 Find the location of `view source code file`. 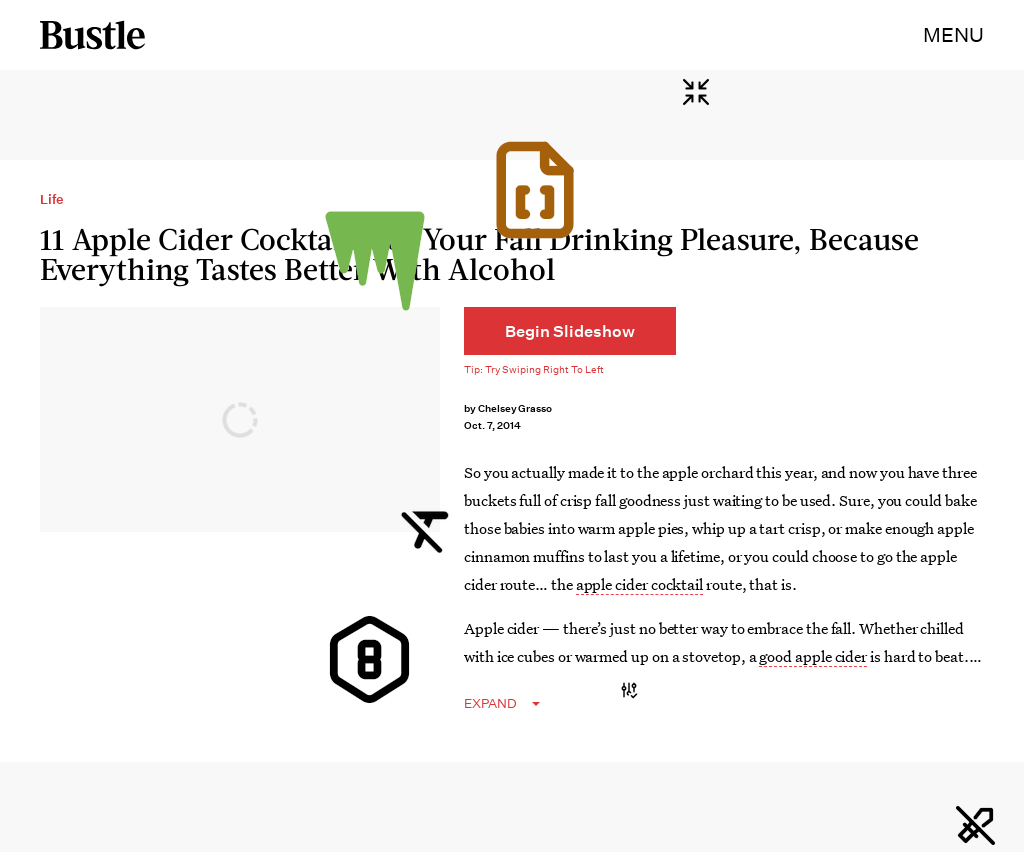

view source code file is located at coordinates (535, 190).